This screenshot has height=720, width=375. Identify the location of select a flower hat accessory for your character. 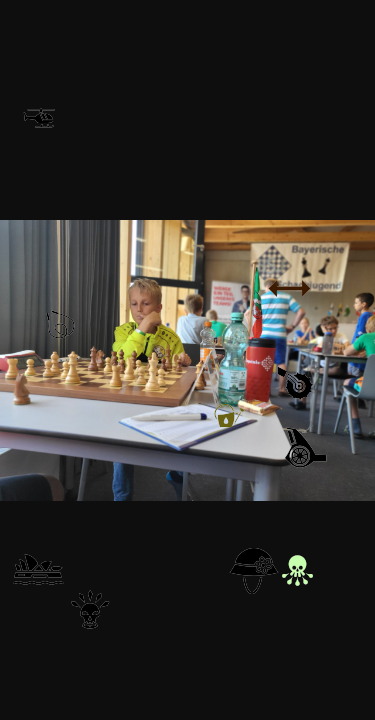
(254, 571).